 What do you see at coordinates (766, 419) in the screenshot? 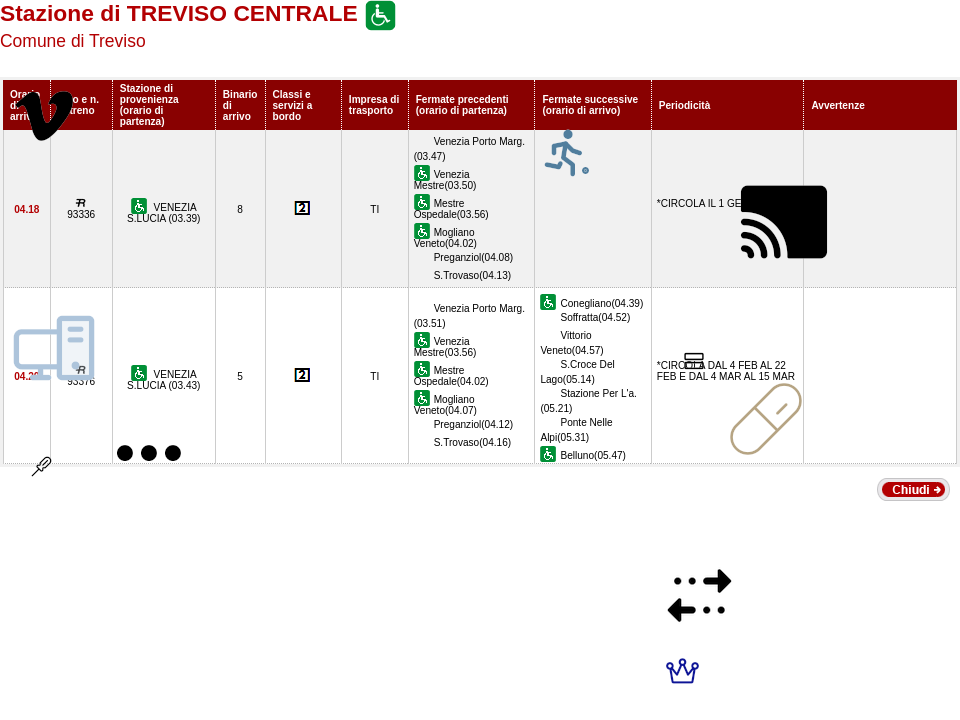
I see `access medication reminders or health tracking` at bounding box center [766, 419].